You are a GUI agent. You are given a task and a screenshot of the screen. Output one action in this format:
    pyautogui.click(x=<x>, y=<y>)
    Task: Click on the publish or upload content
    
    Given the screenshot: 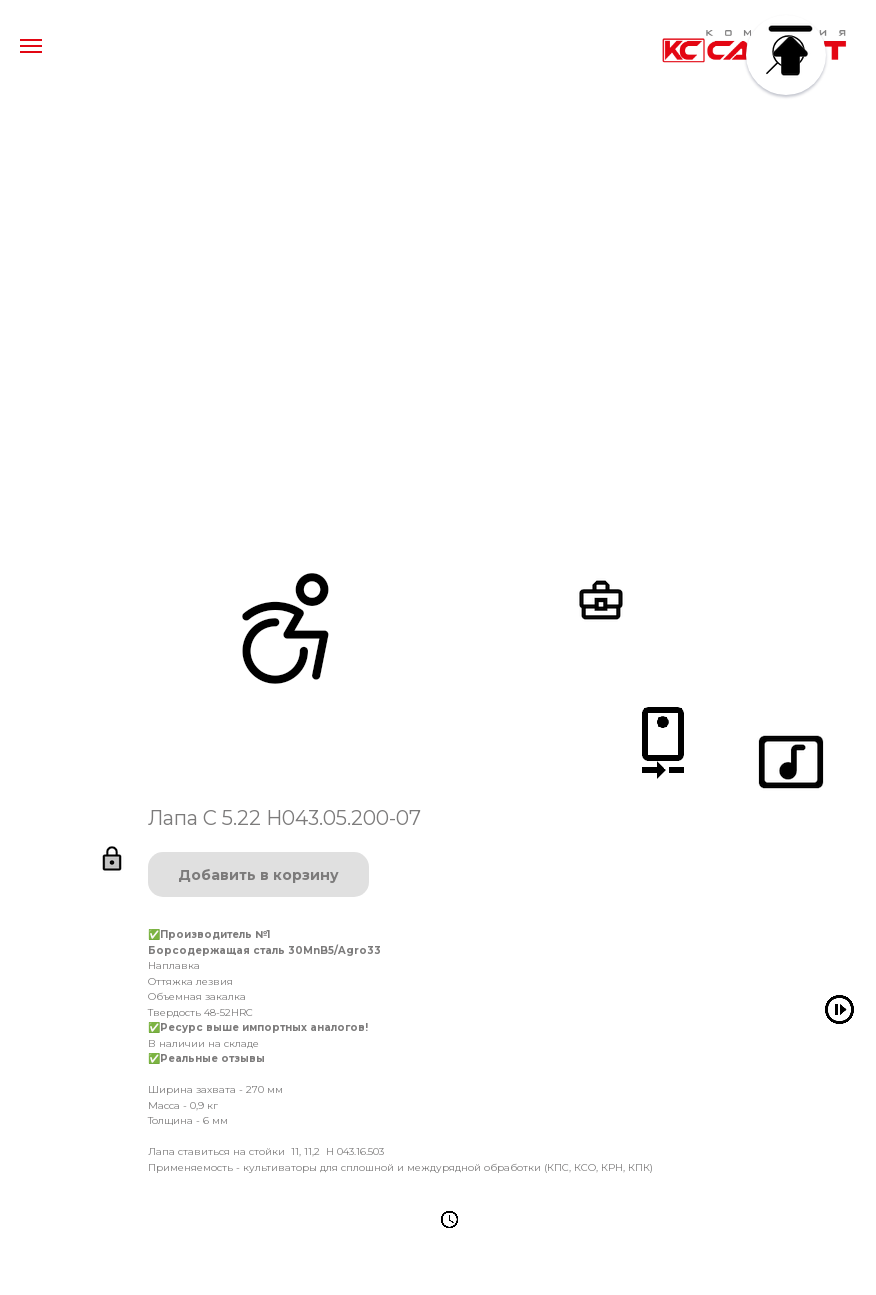 What is the action you would take?
    pyautogui.click(x=790, y=50)
    